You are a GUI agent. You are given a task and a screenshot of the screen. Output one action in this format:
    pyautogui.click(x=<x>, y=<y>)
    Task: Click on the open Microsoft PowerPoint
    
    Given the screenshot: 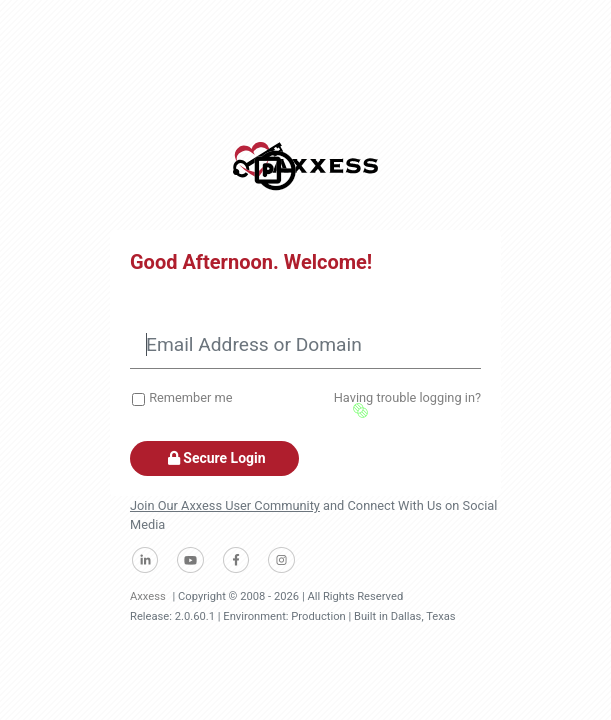 What is the action you would take?
    pyautogui.click(x=274, y=170)
    